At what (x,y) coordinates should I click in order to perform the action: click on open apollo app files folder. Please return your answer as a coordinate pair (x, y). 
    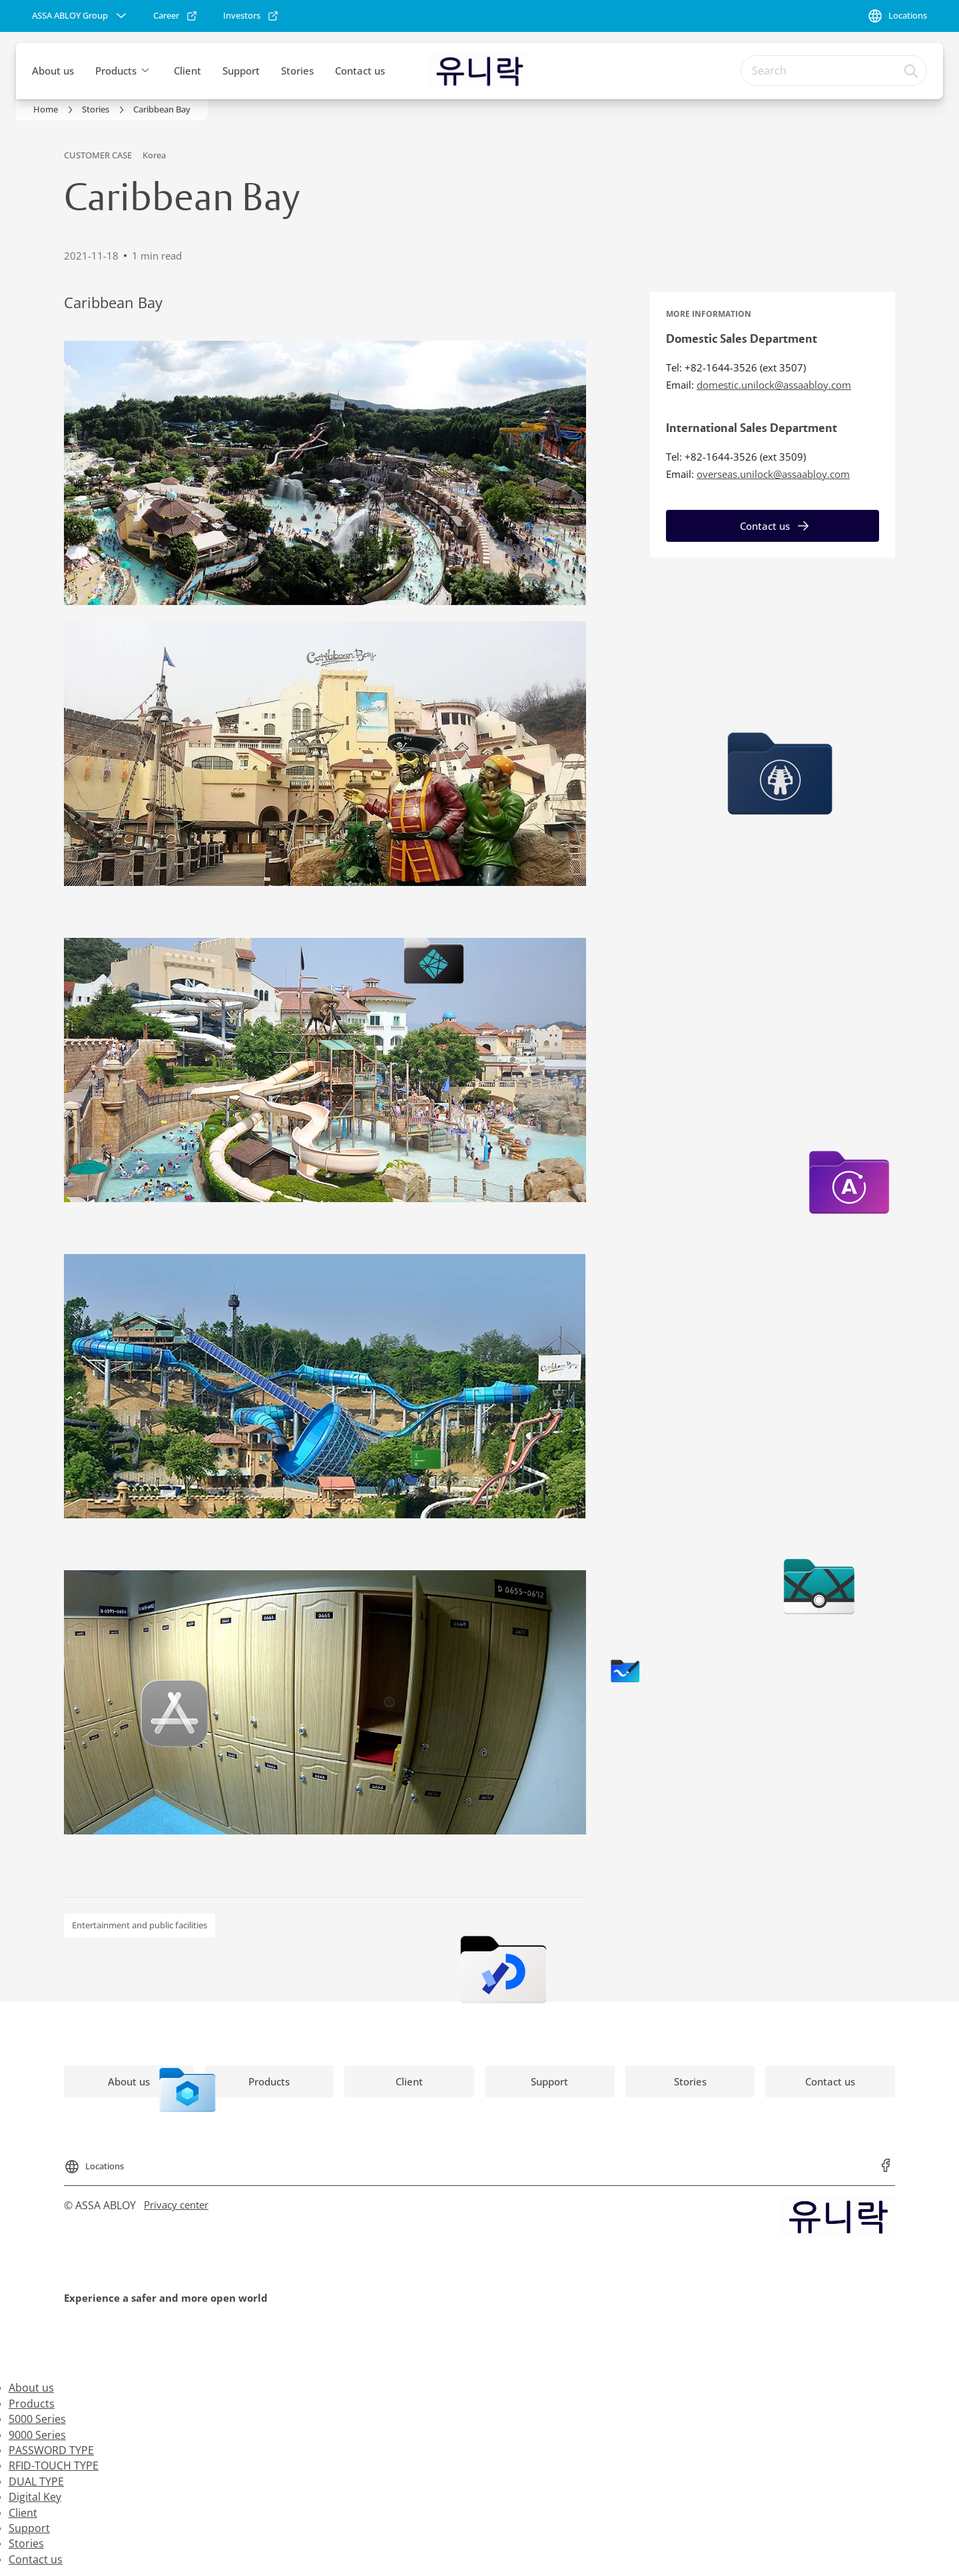
    Looking at the image, I should click on (848, 1184).